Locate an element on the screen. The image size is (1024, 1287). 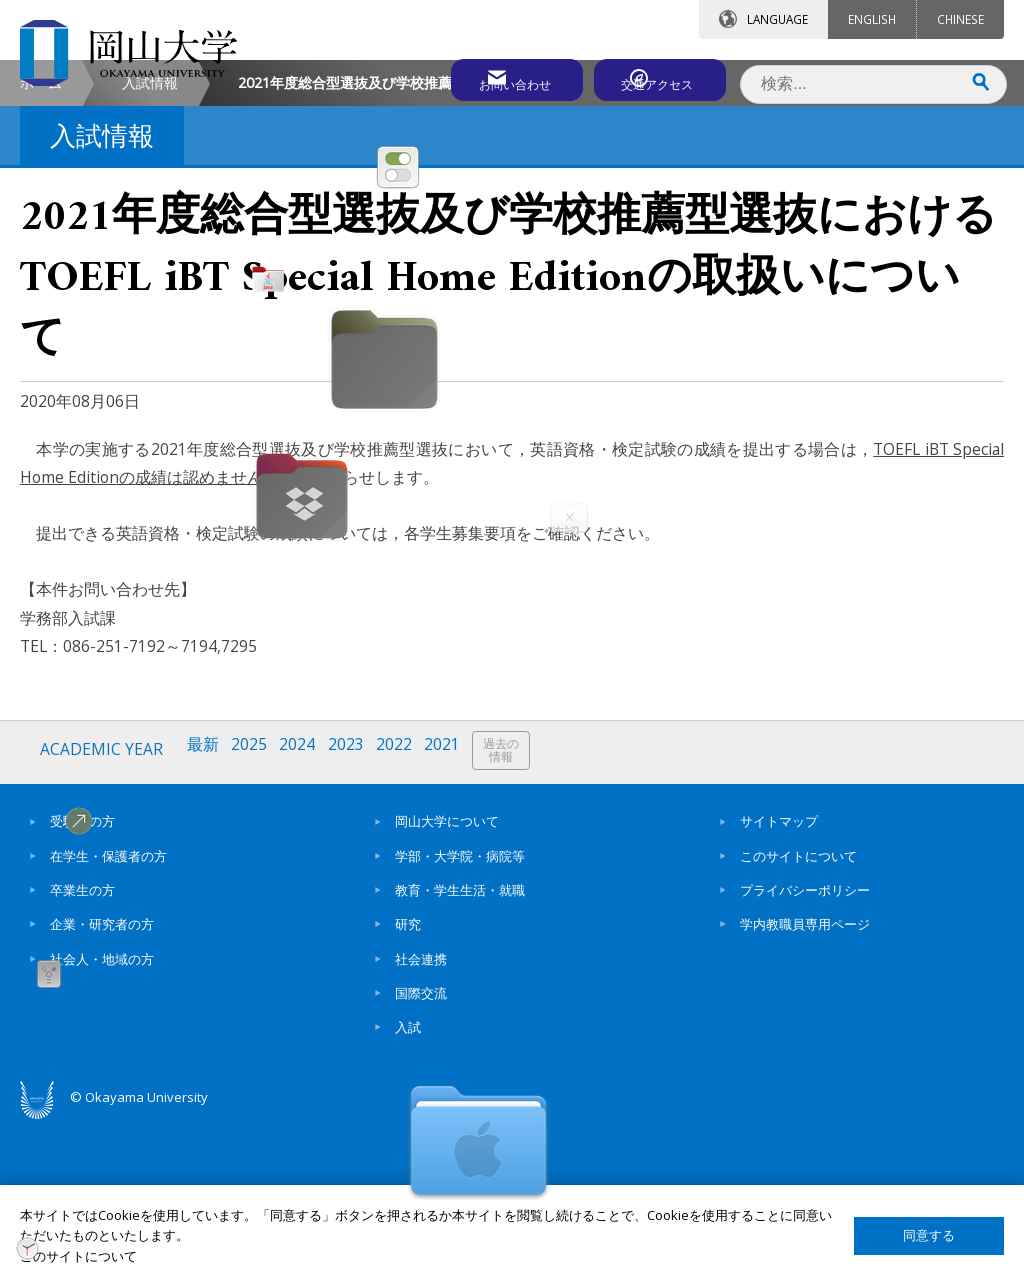
open apple system folder is located at coordinates (478, 1140).